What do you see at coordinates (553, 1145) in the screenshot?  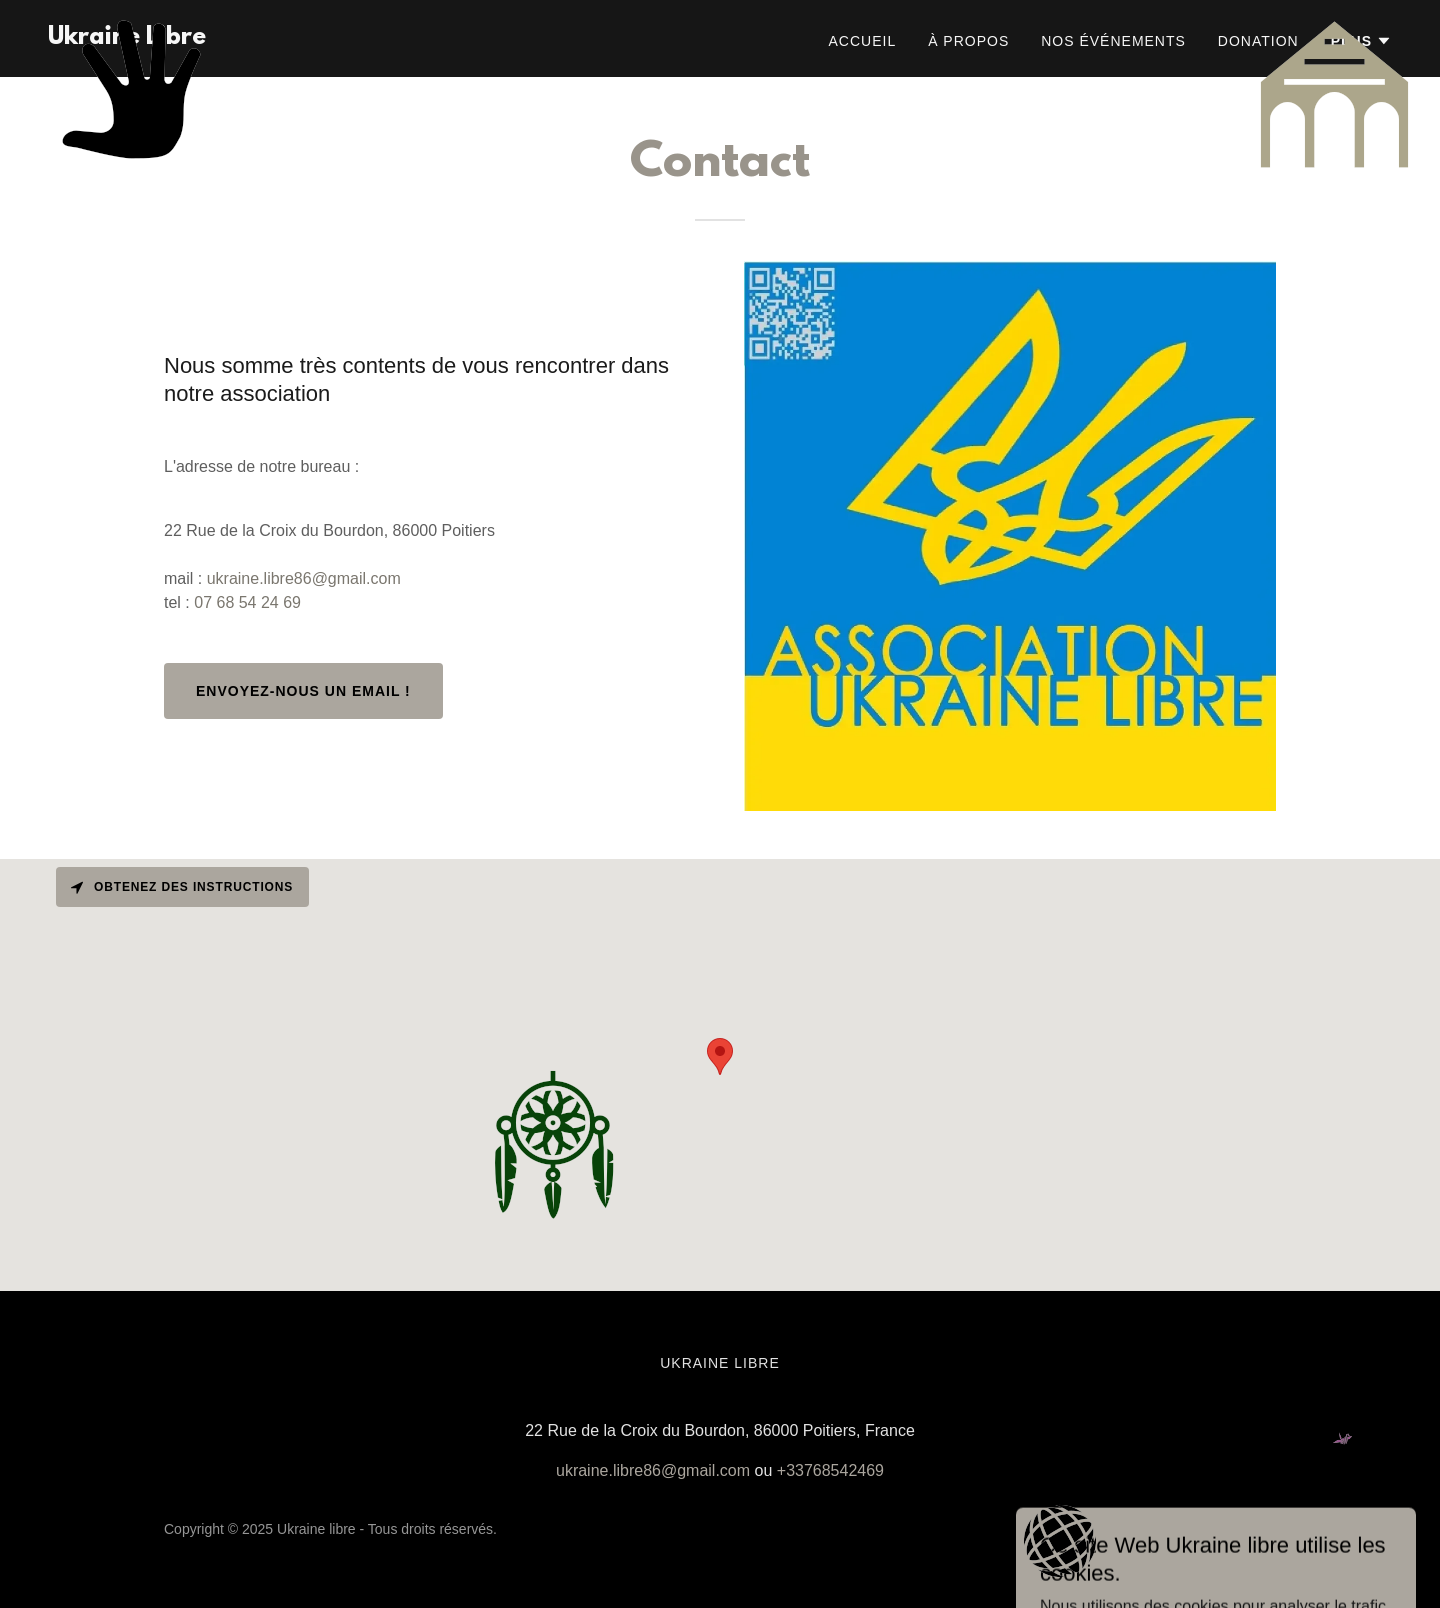 I see `access dream journal or sleep tracking features` at bounding box center [553, 1145].